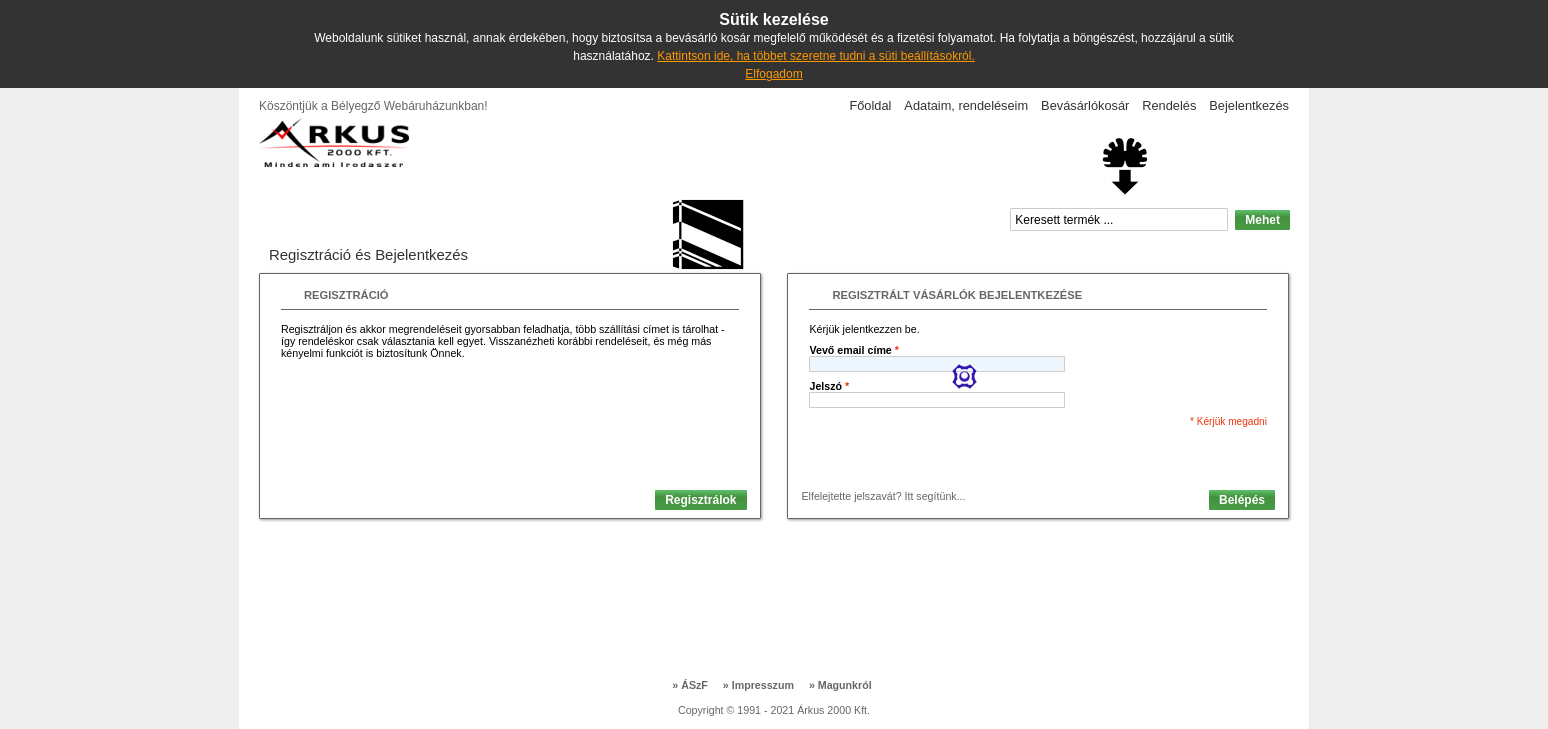  Describe the element at coordinates (707, 234) in the screenshot. I see `indicates armor or defensive equipment` at that location.